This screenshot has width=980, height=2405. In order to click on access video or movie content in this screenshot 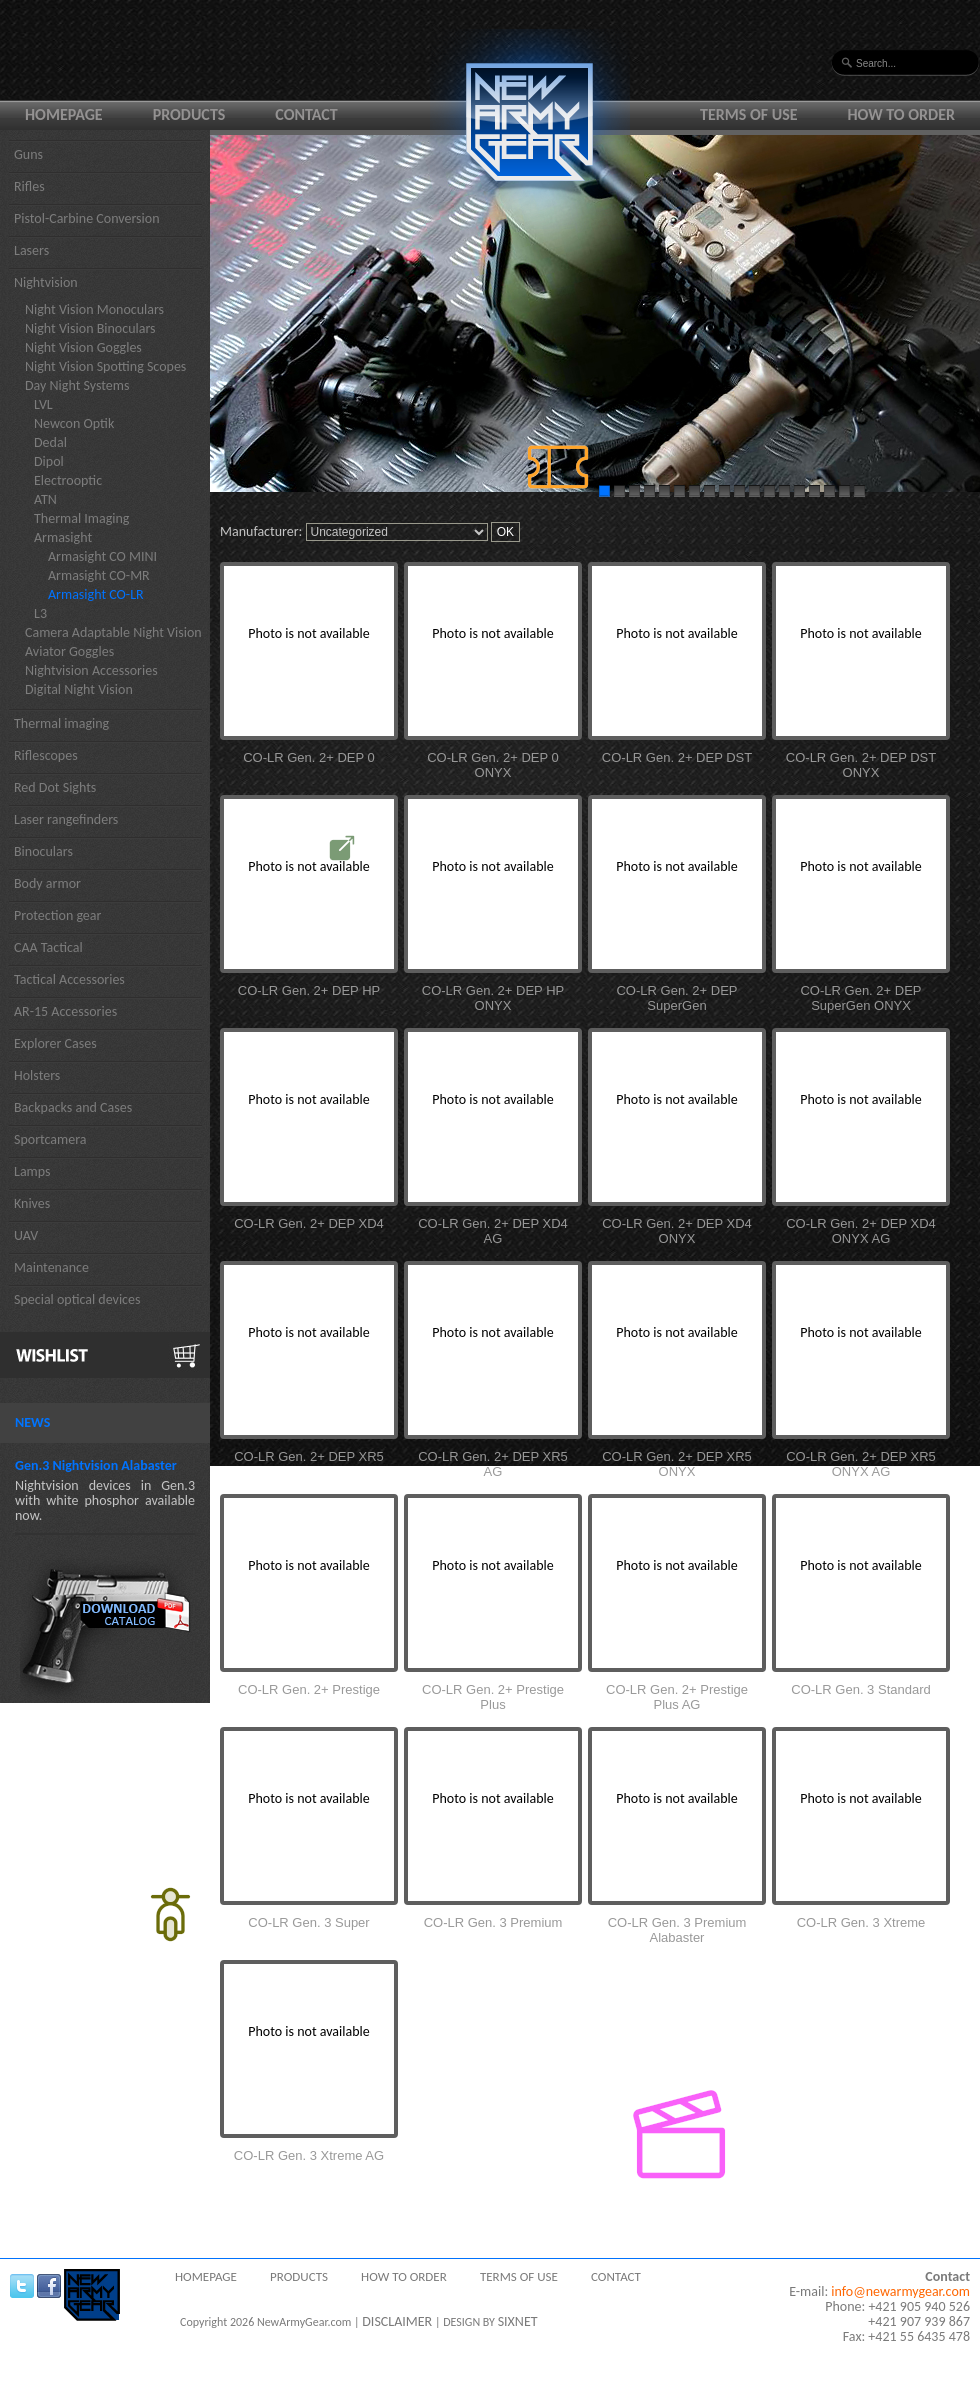, I will do `click(681, 2138)`.